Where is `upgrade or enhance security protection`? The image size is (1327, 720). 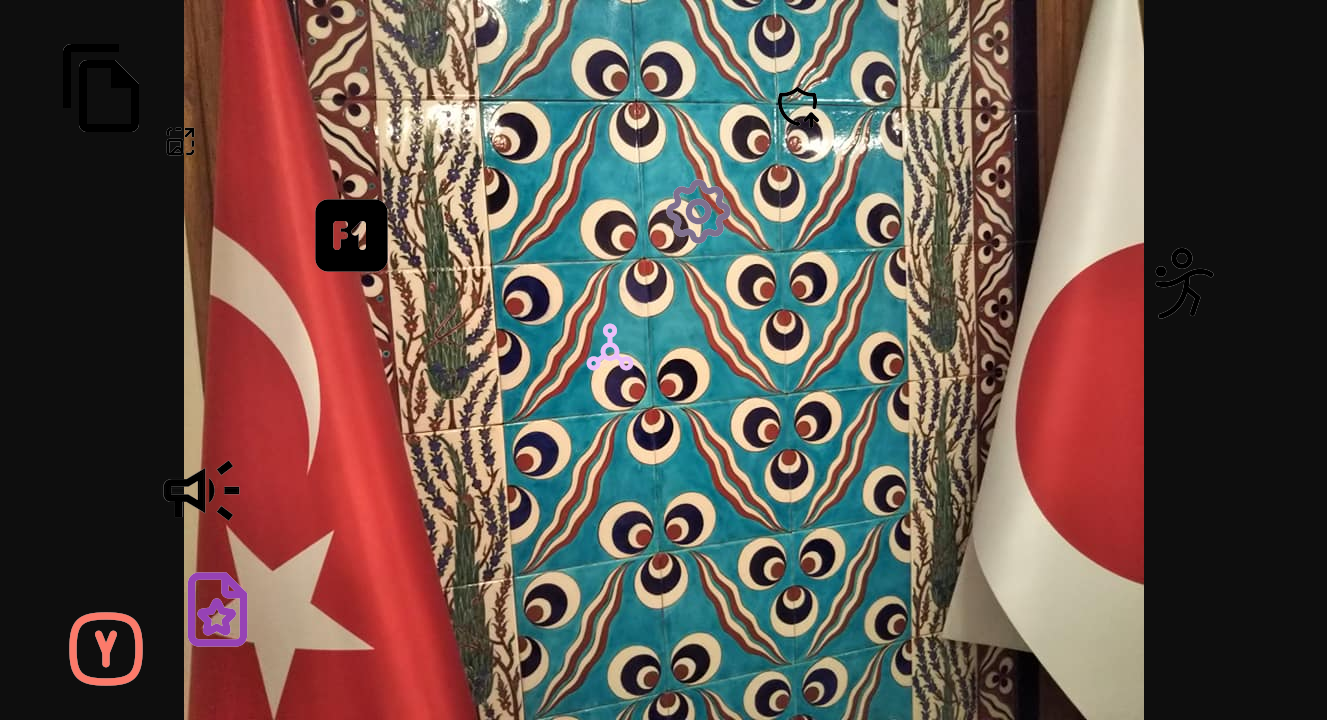
upgrade or enhance security protection is located at coordinates (797, 106).